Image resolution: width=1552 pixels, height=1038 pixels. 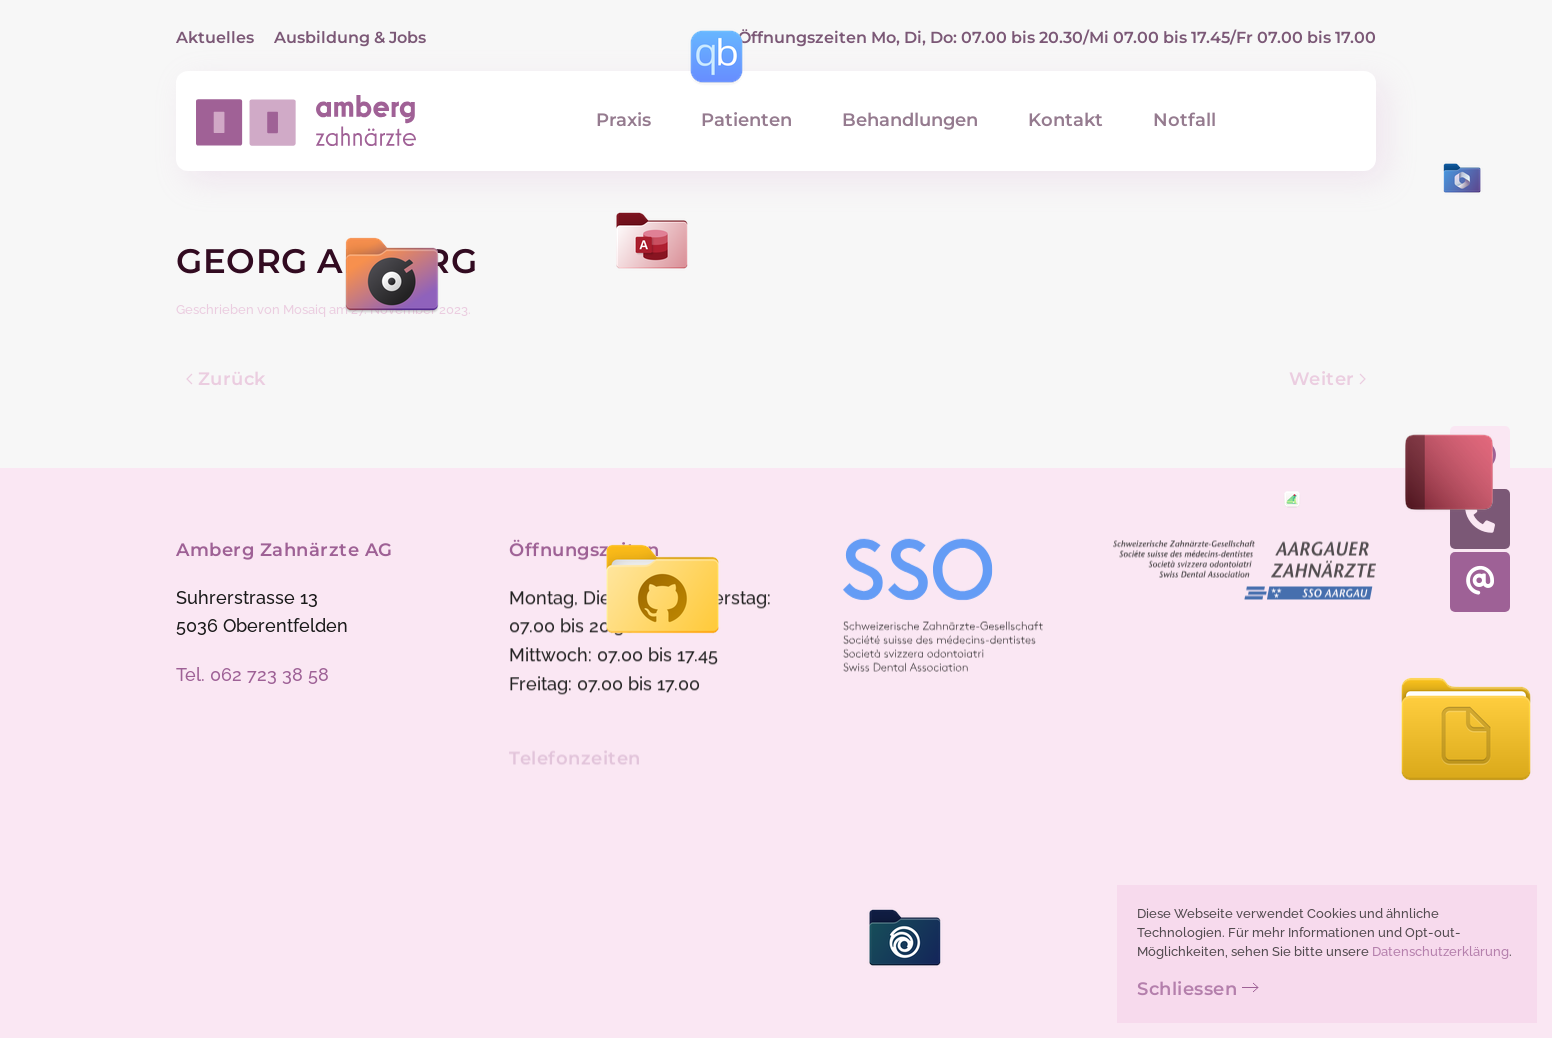 What do you see at coordinates (904, 939) in the screenshot?
I see `open ubisoft connect (uplay) game files folder` at bounding box center [904, 939].